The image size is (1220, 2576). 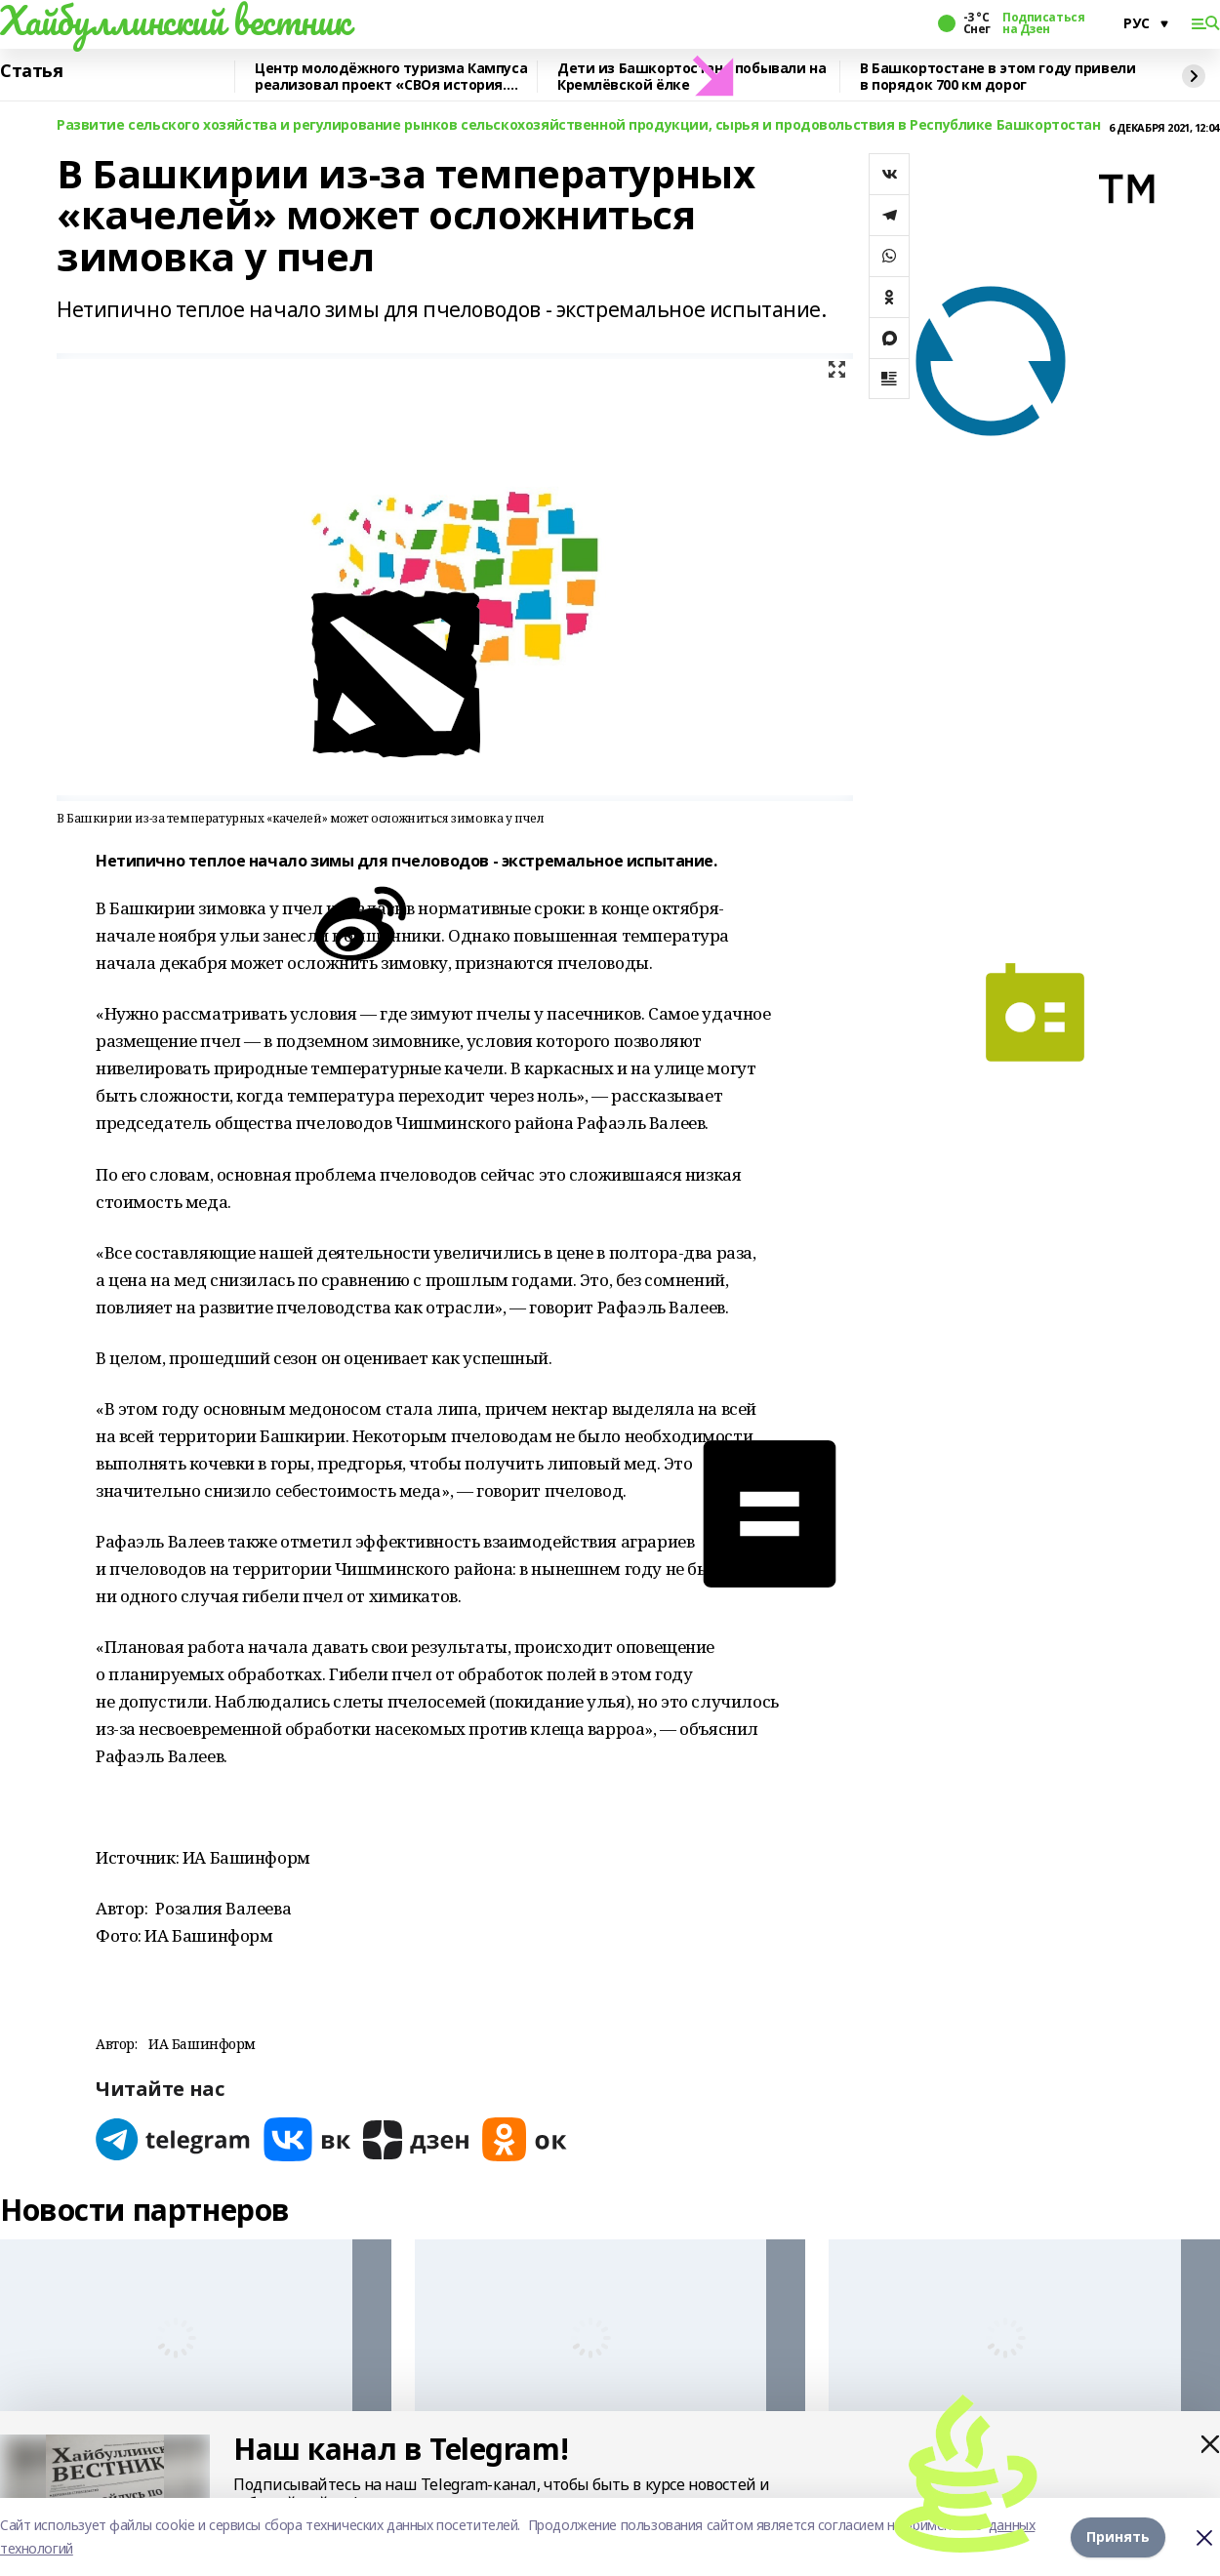 I want to click on refresh or reload the current page, so click(x=991, y=361).